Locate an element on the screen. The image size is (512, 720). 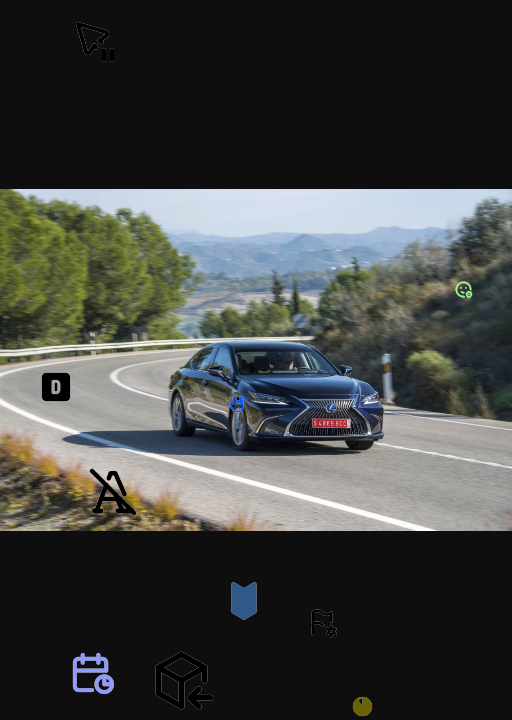
pause cursor tracking or pointer activity is located at coordinates (94, 40).